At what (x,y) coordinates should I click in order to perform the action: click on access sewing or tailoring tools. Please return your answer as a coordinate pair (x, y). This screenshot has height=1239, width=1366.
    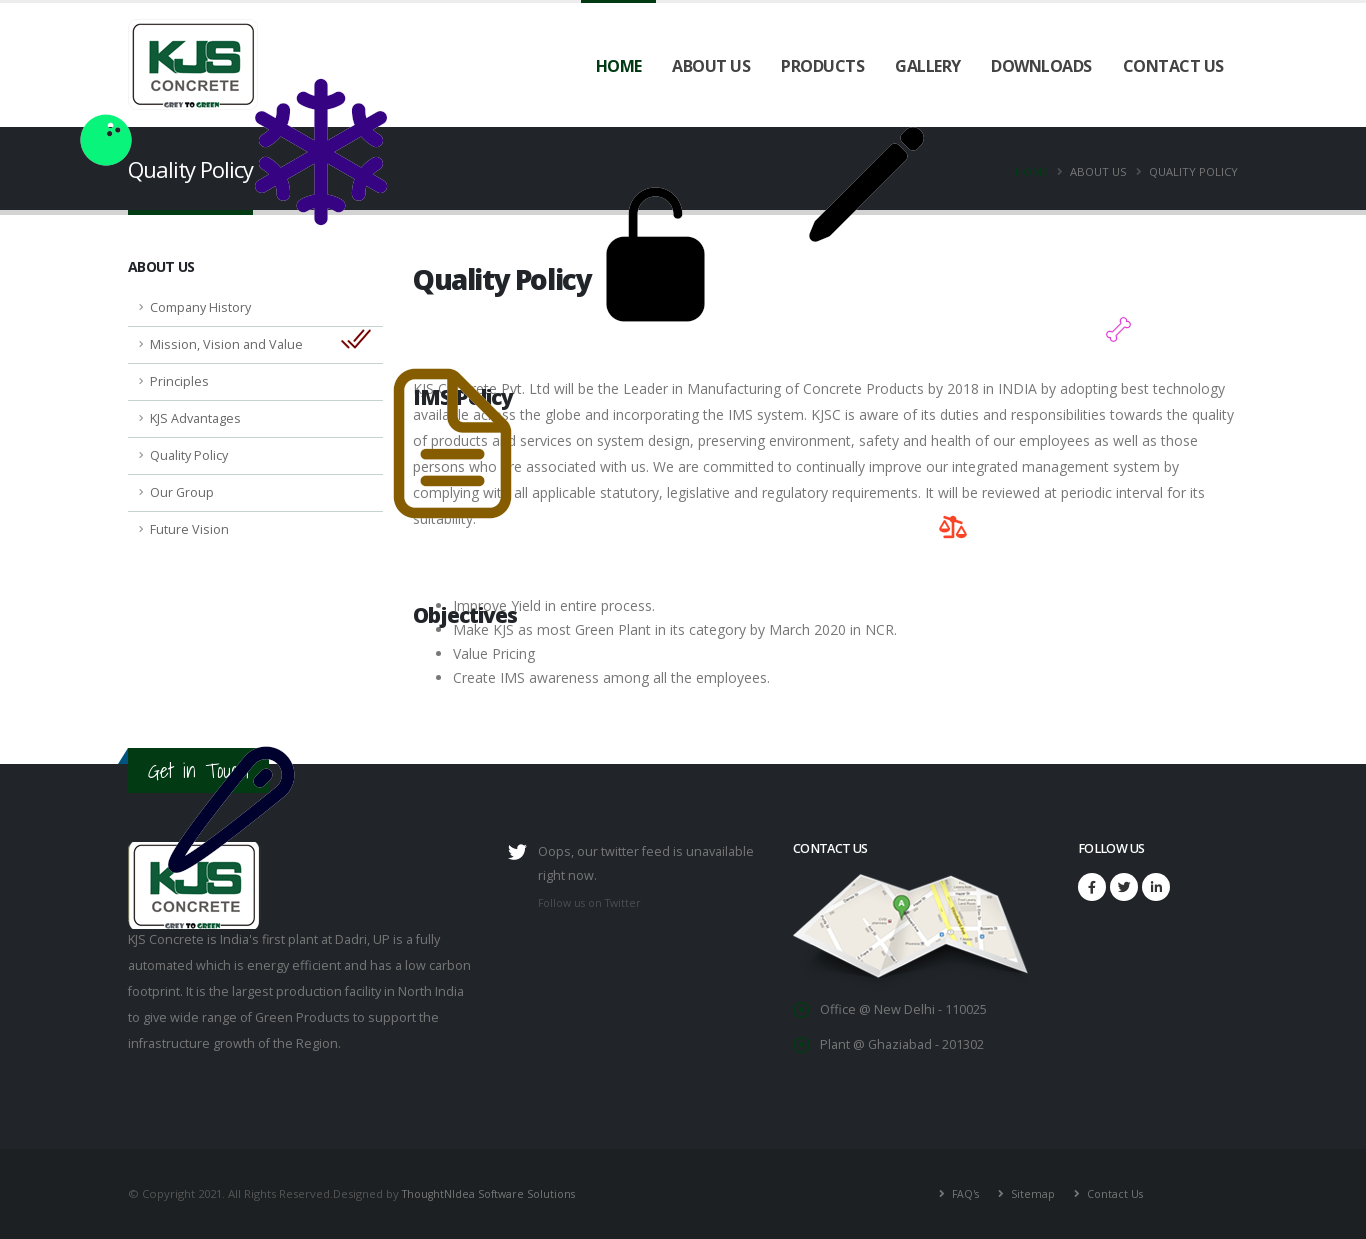
    Looking at the image, I should click on (231, 809).